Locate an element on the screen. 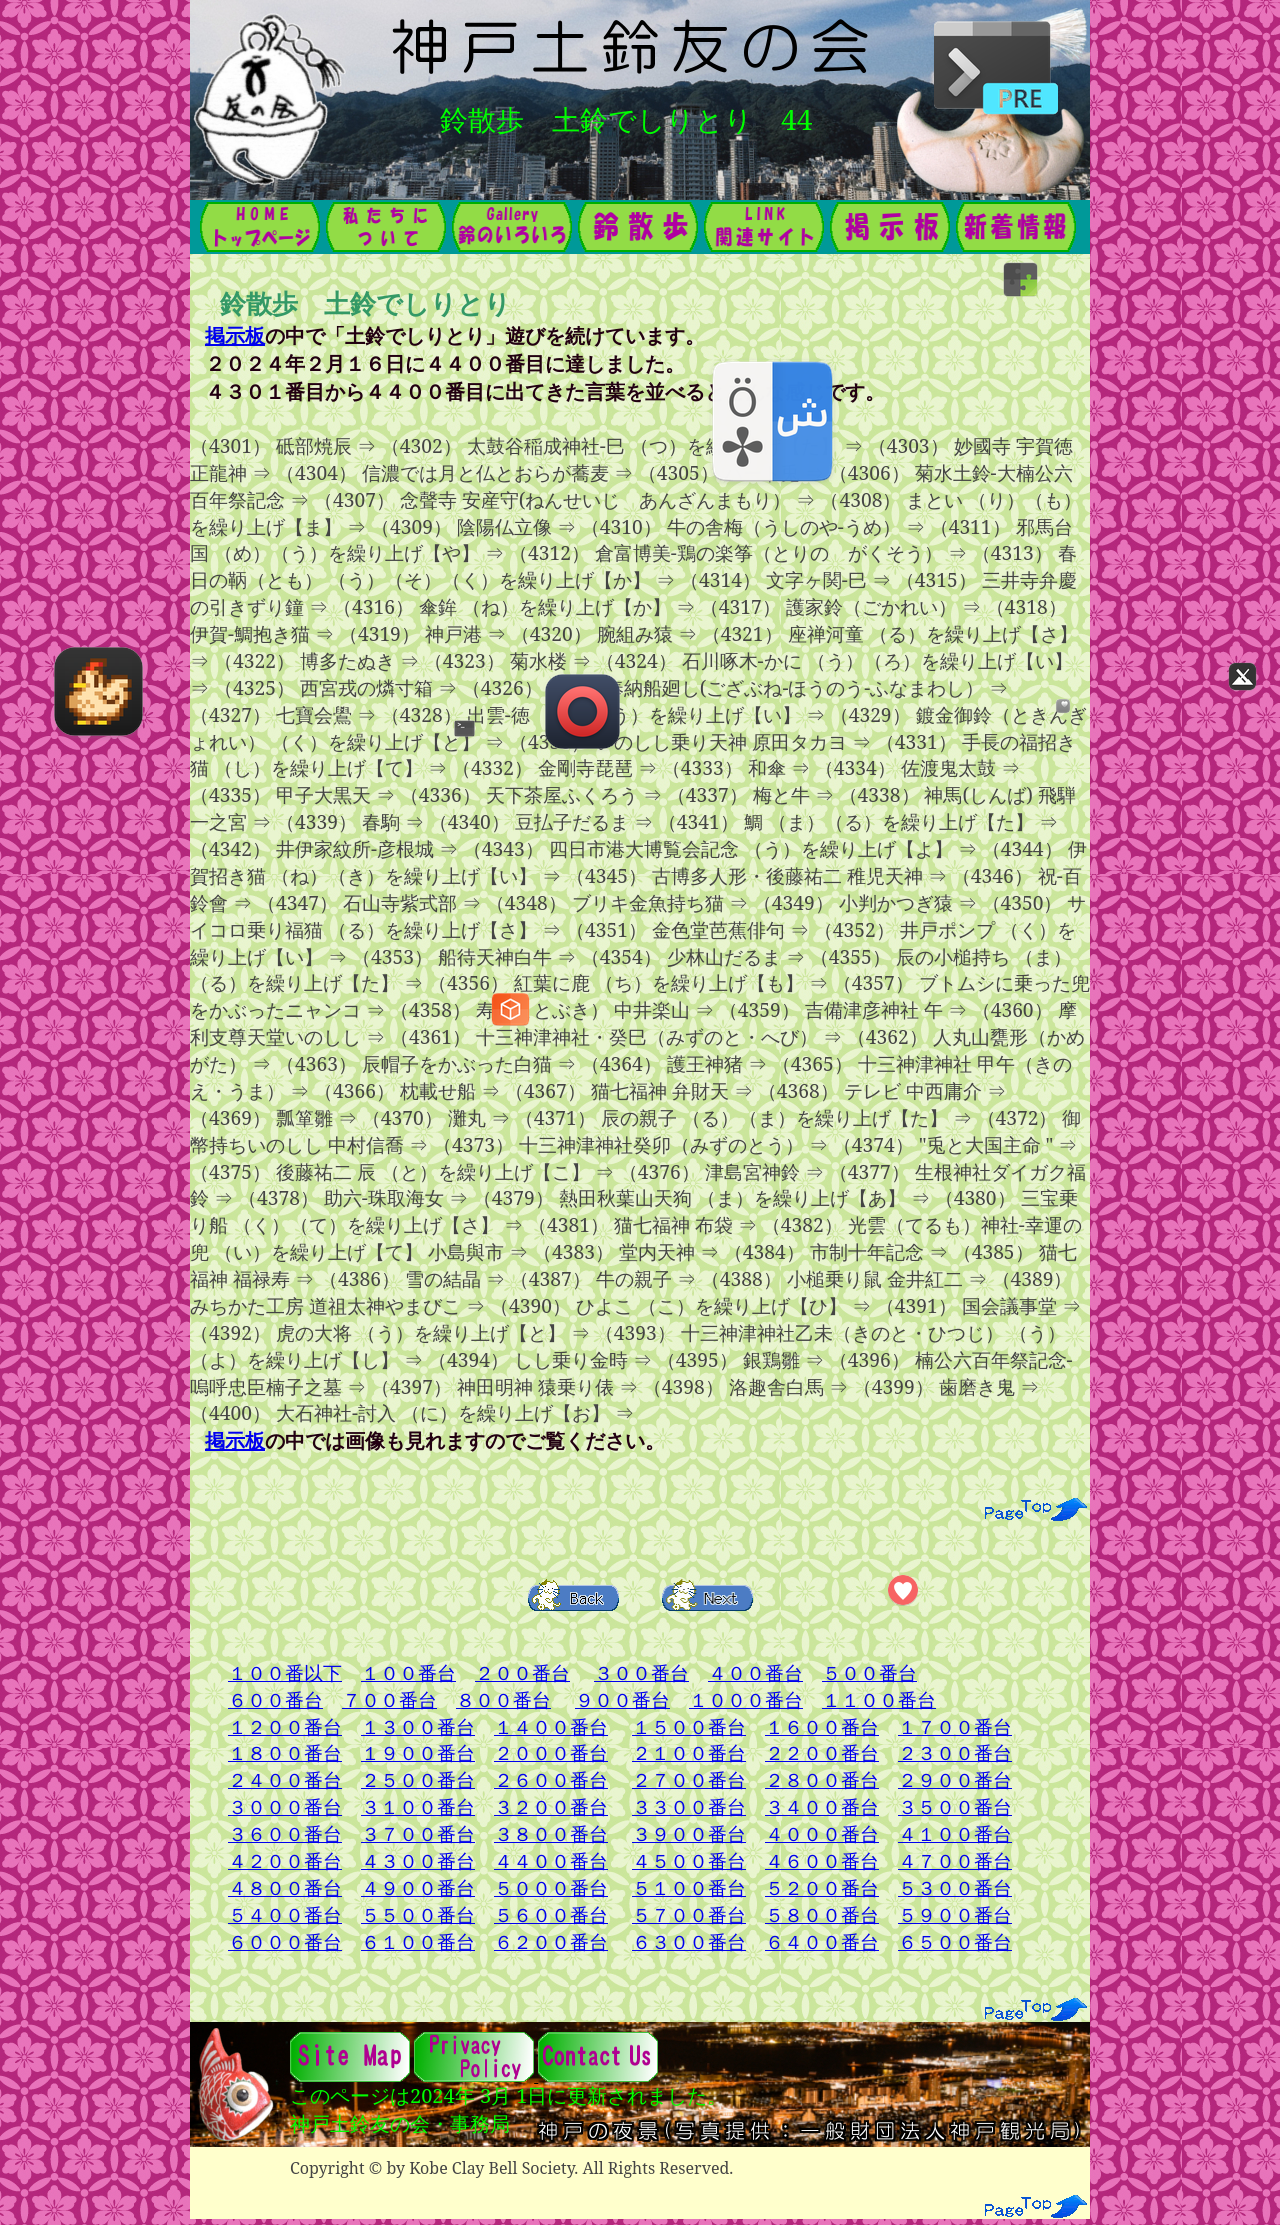 Image resolution: width=1280 pixels, height=2225 pixels. open pomotroid pomodoro timer app is located at coordinates (582, 711).